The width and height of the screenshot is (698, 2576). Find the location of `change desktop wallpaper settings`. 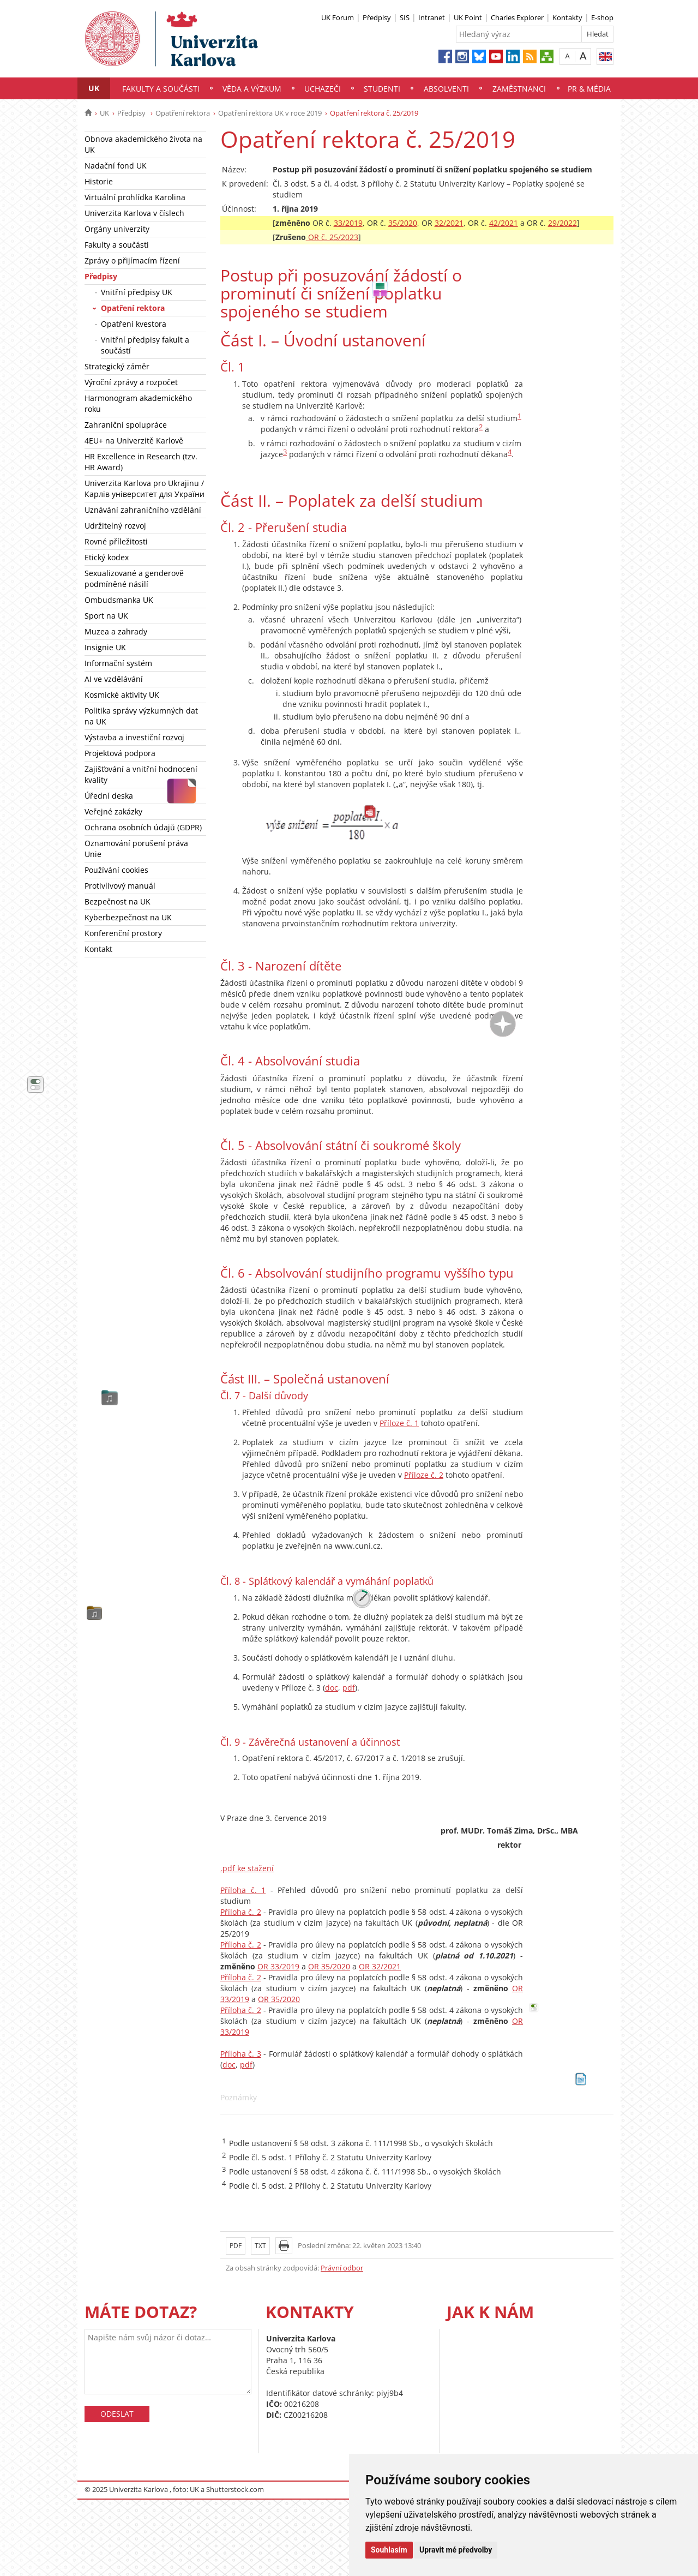

change desktop wallpaper settings is located at coordinates (182, 790).